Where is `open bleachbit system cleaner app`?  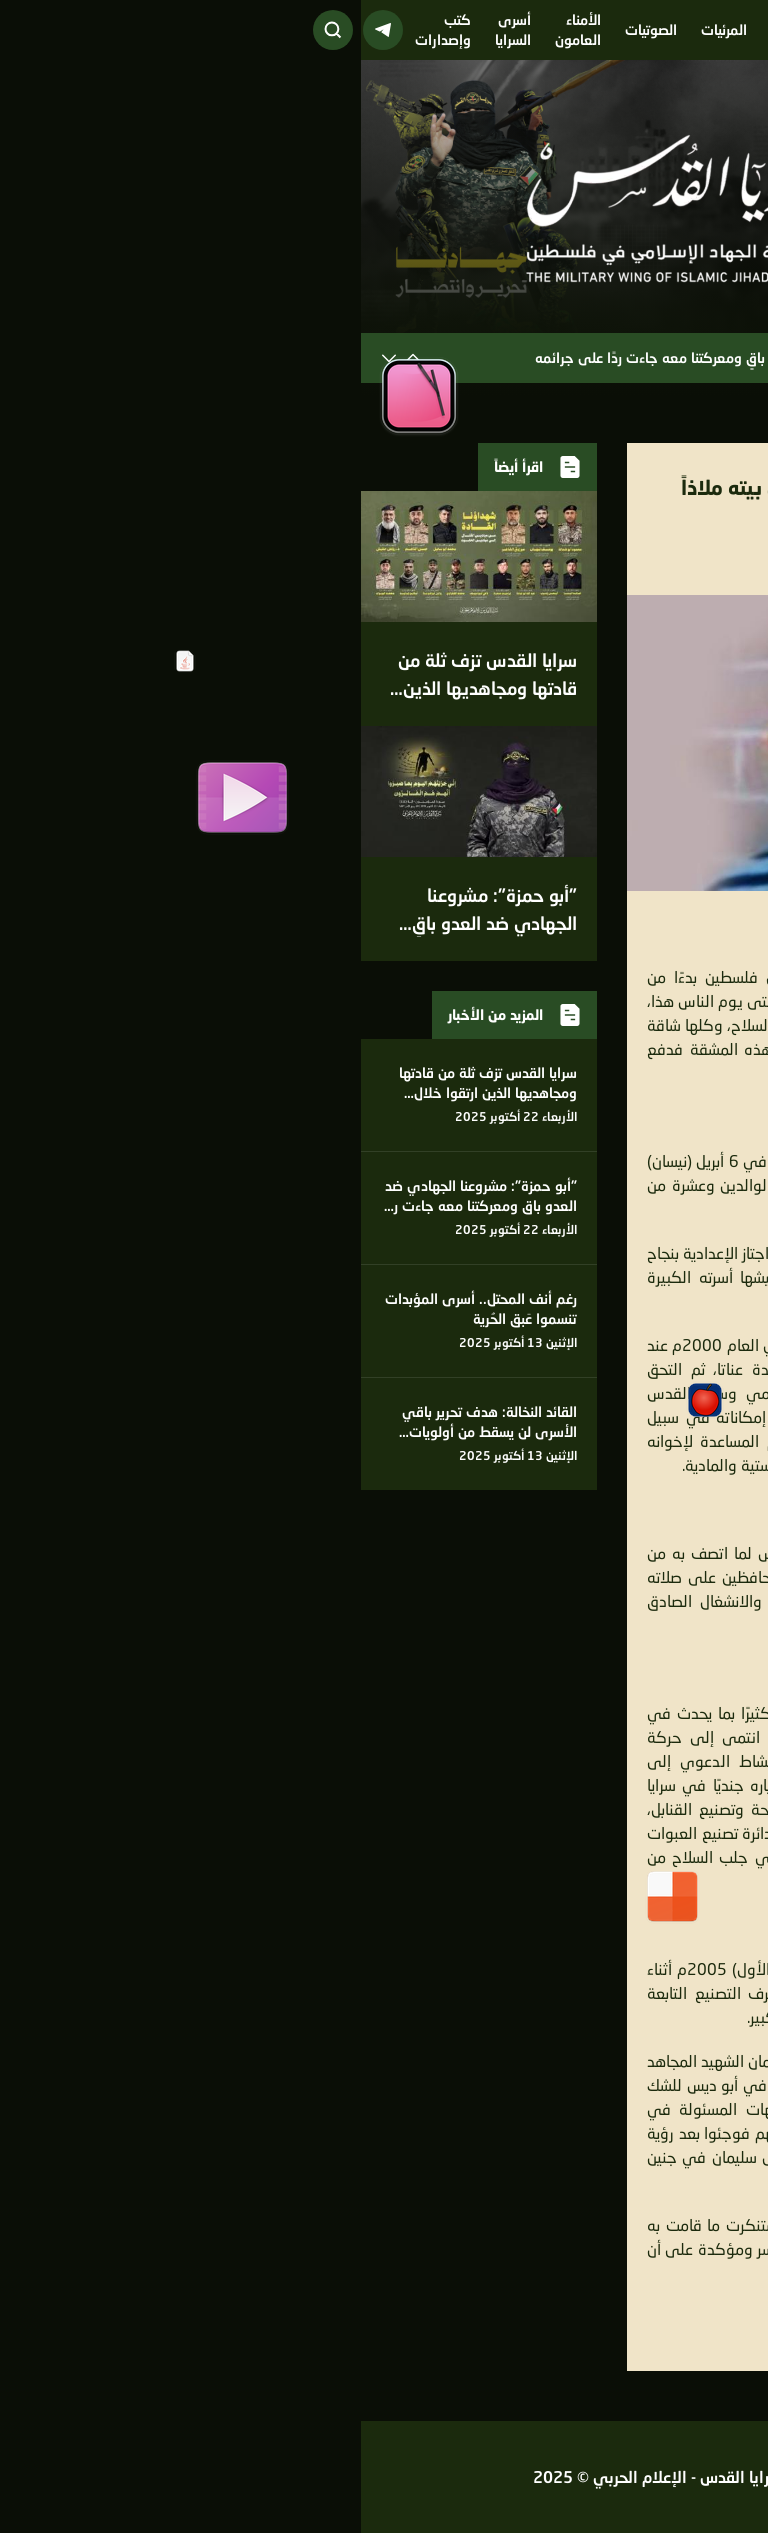 open bleachbit system cleaner app is located at coordinates (419, 396).